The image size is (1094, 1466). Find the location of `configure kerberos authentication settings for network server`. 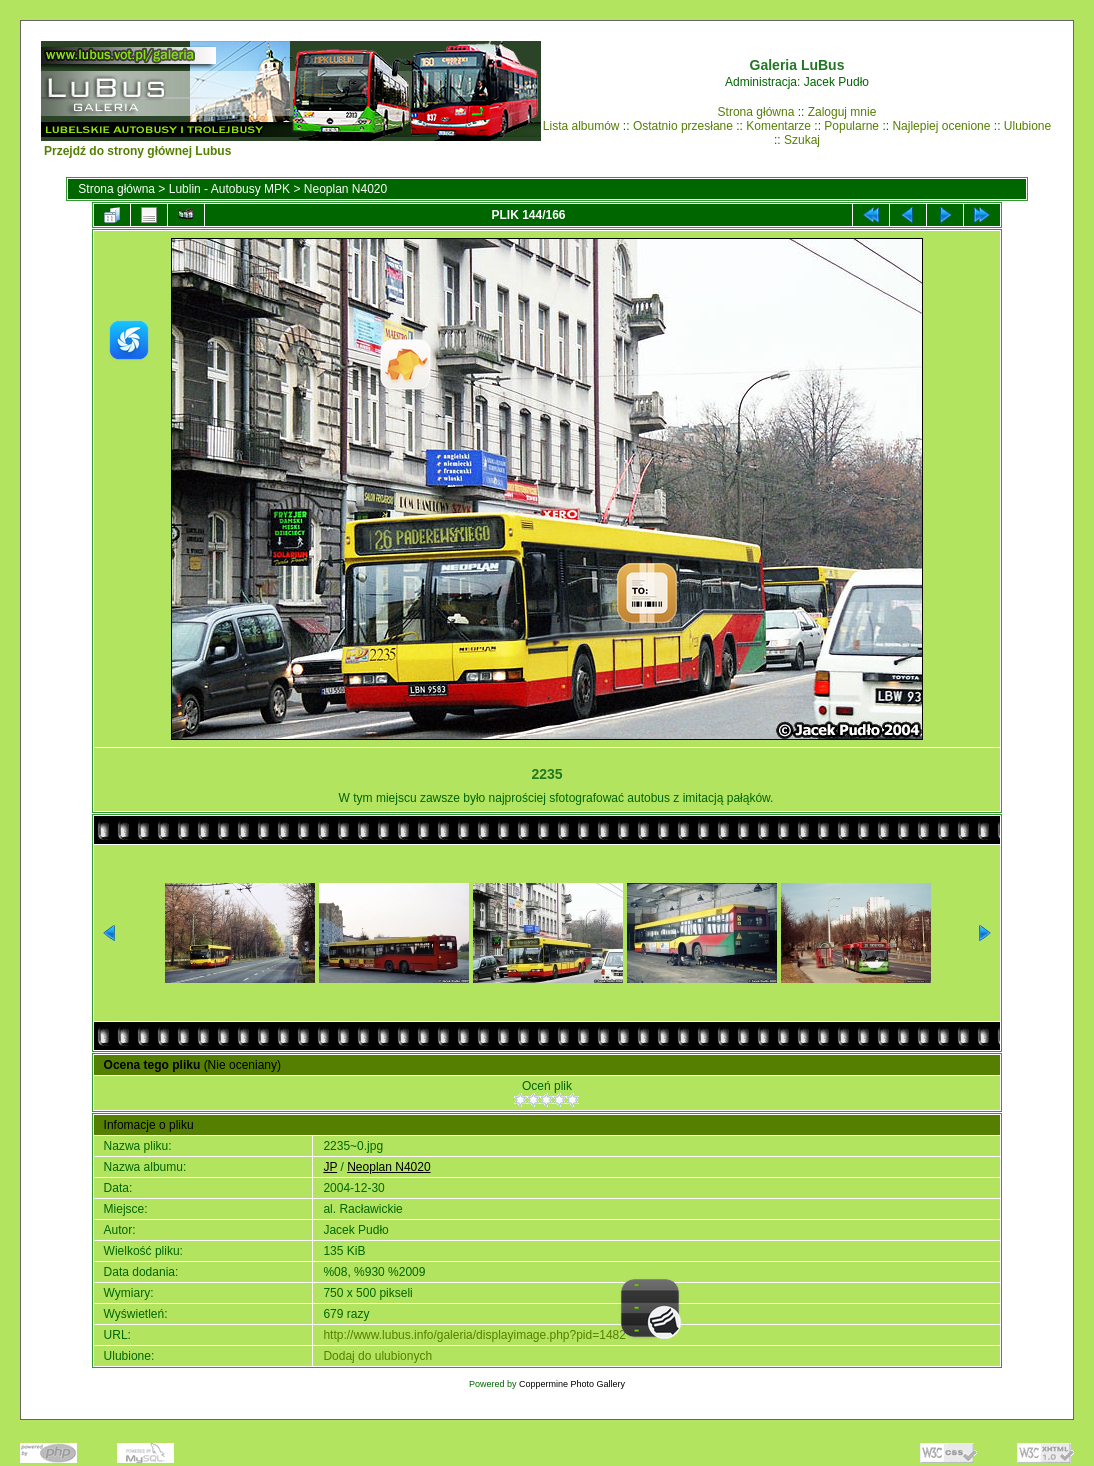

configure kerberos authentication settings for network server is located at coordinates (650, 1308).